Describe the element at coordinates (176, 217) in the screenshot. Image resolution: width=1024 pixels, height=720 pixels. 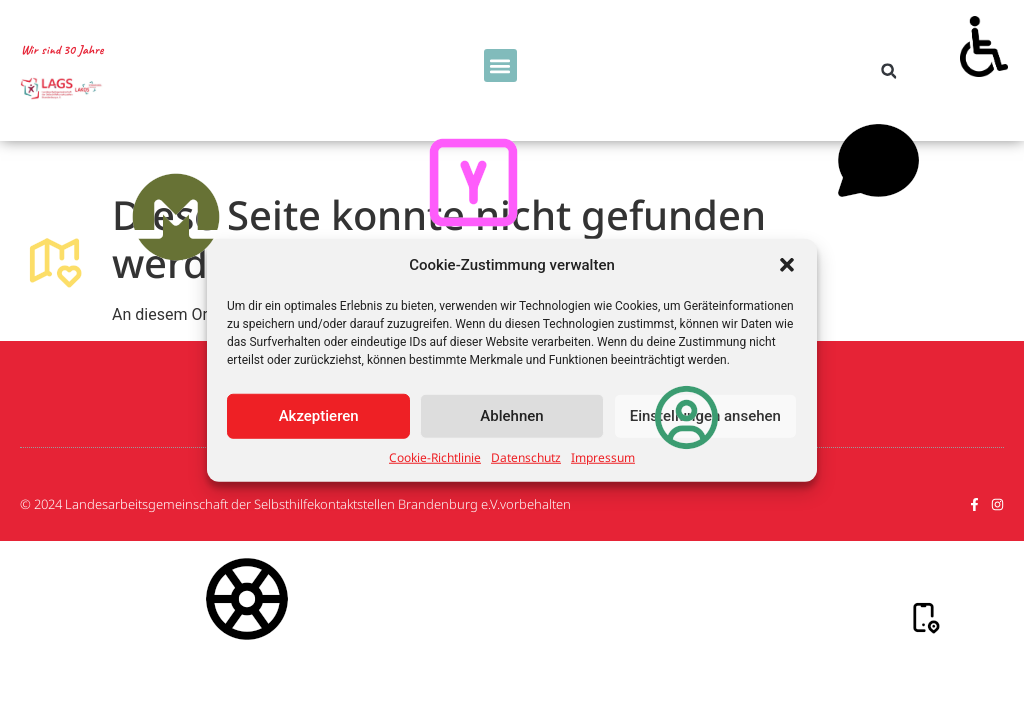
I see `view monero cryptocurrency balance` at that location.